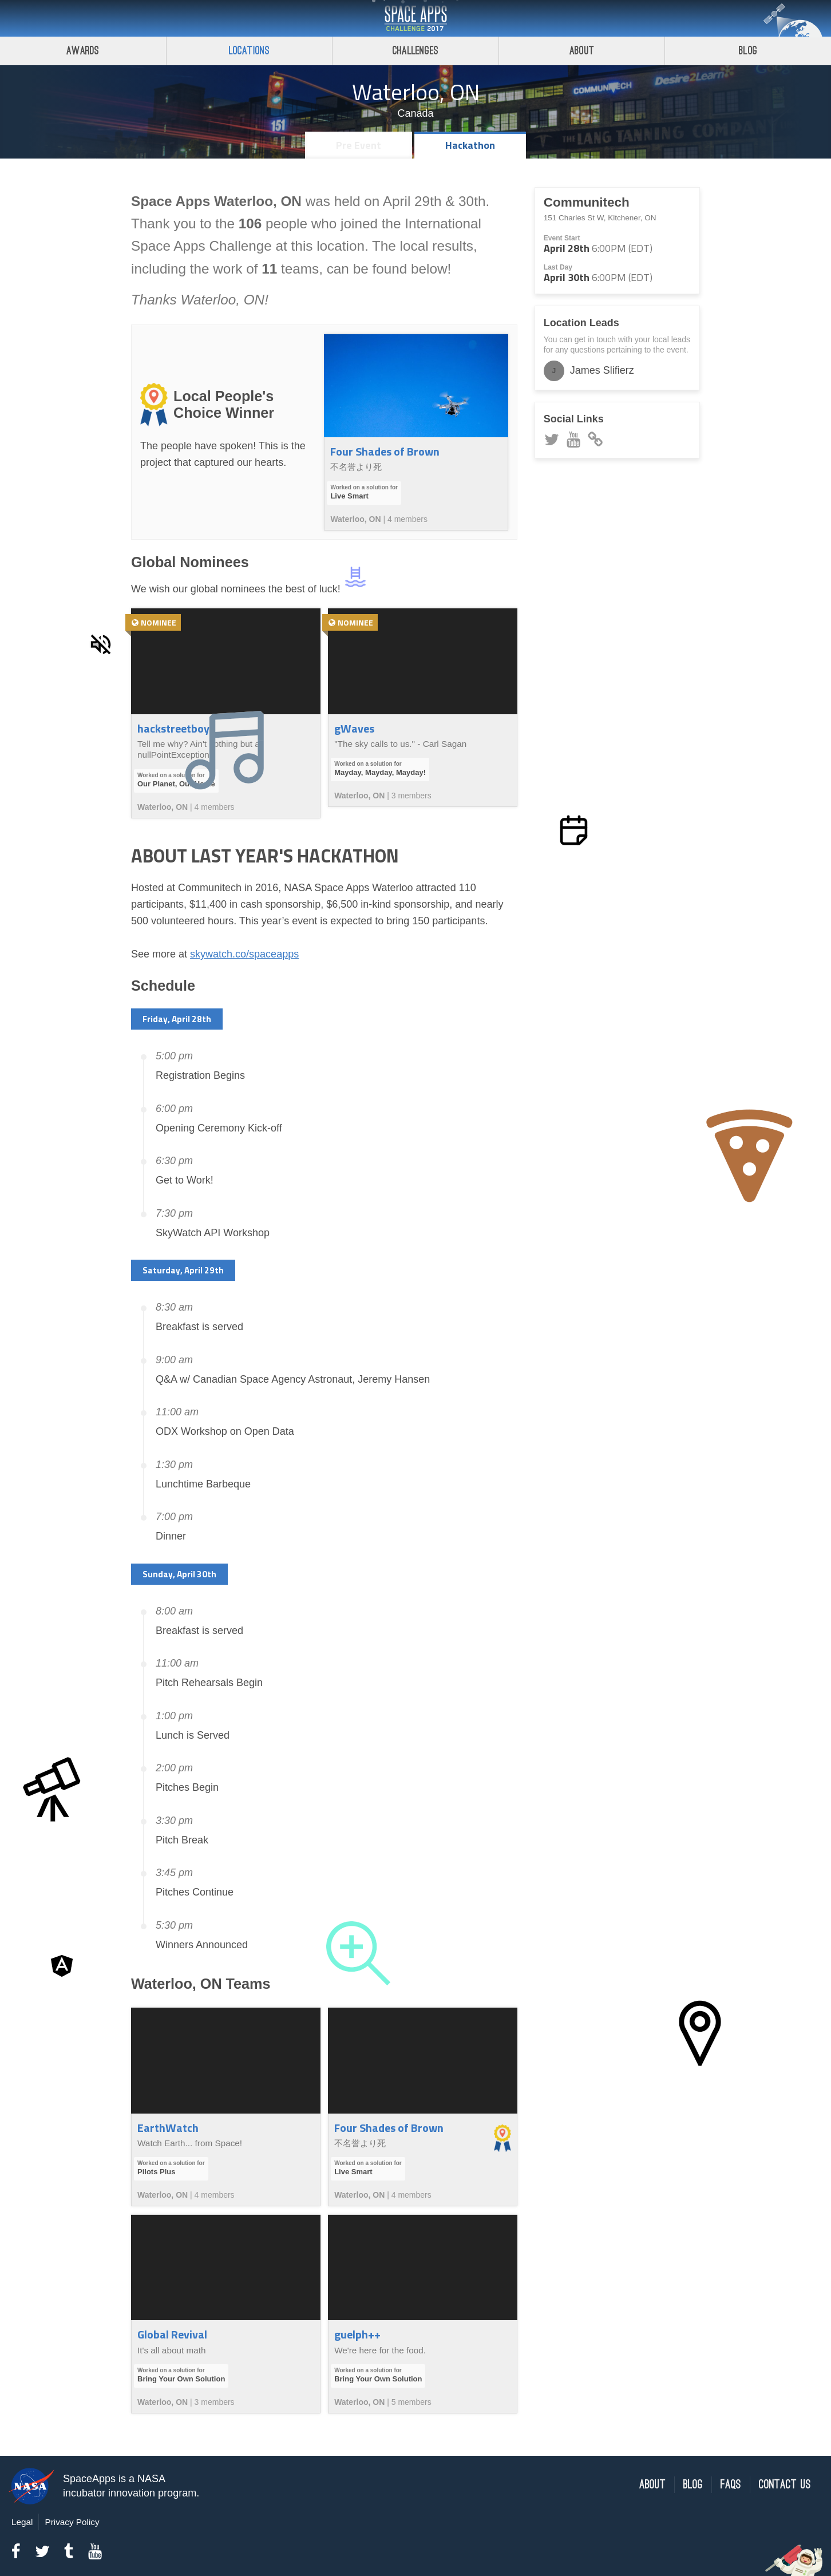 Image resolution: width=831 pixels, height=2576 pixels. What do you see at coordinates (53, 1789) in the screenshot?
I see `explore or discover new content` at bounding box center [53, 1789].